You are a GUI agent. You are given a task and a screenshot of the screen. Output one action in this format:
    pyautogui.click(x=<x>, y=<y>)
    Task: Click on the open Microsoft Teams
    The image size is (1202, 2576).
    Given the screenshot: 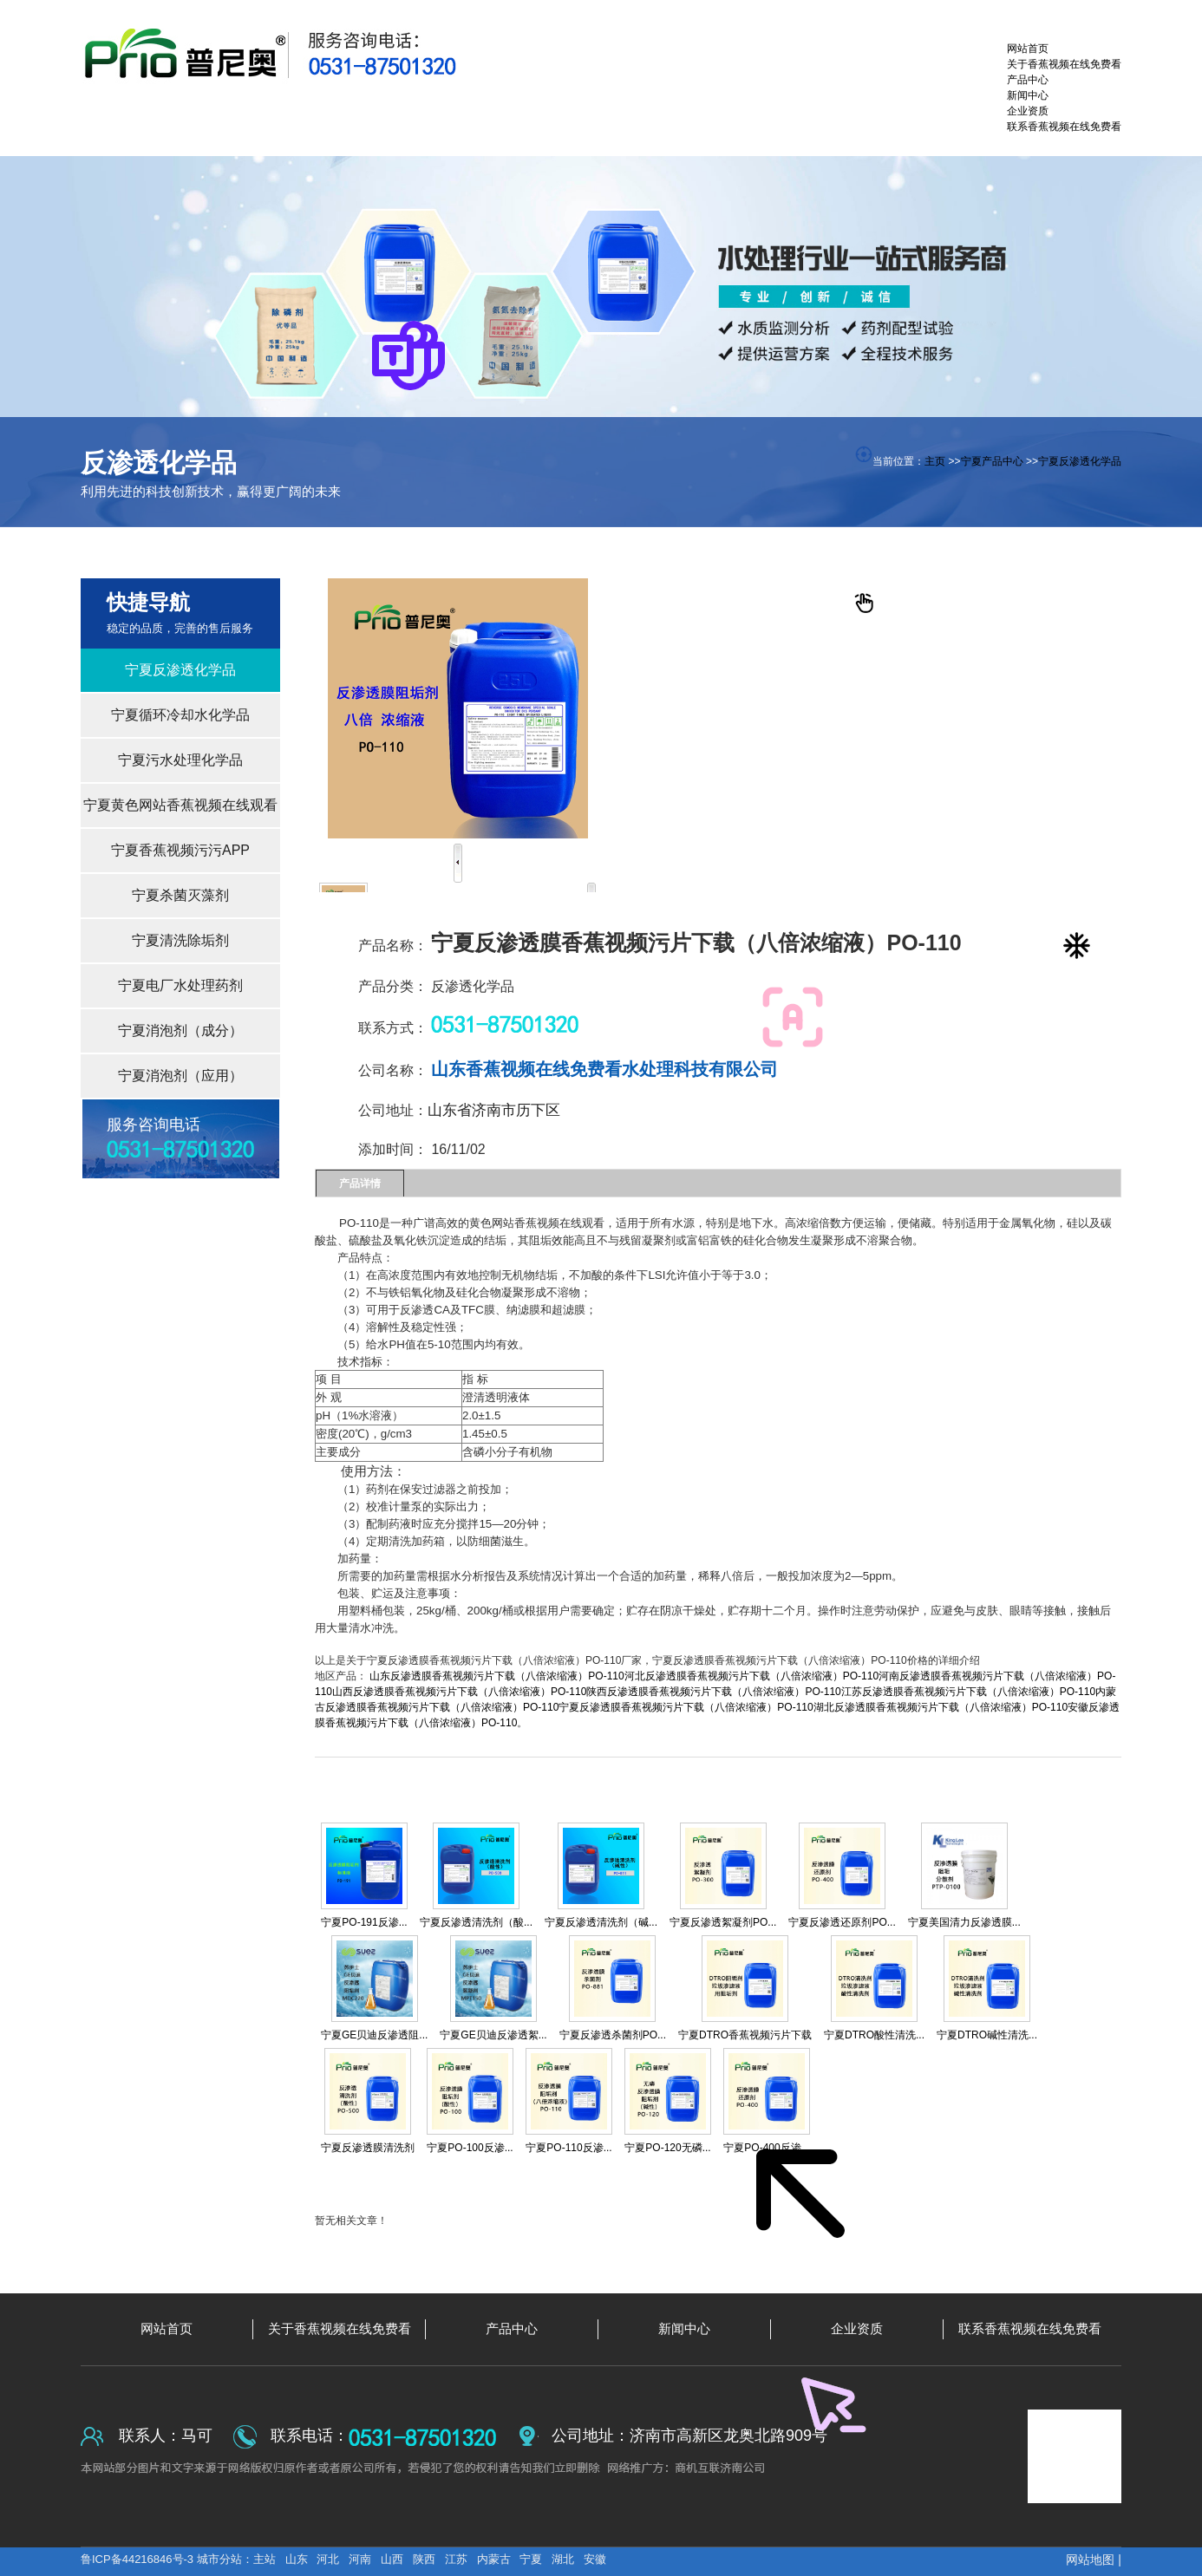 What is the action you would take?
    pyautogui.click(x=407, y=355)
    